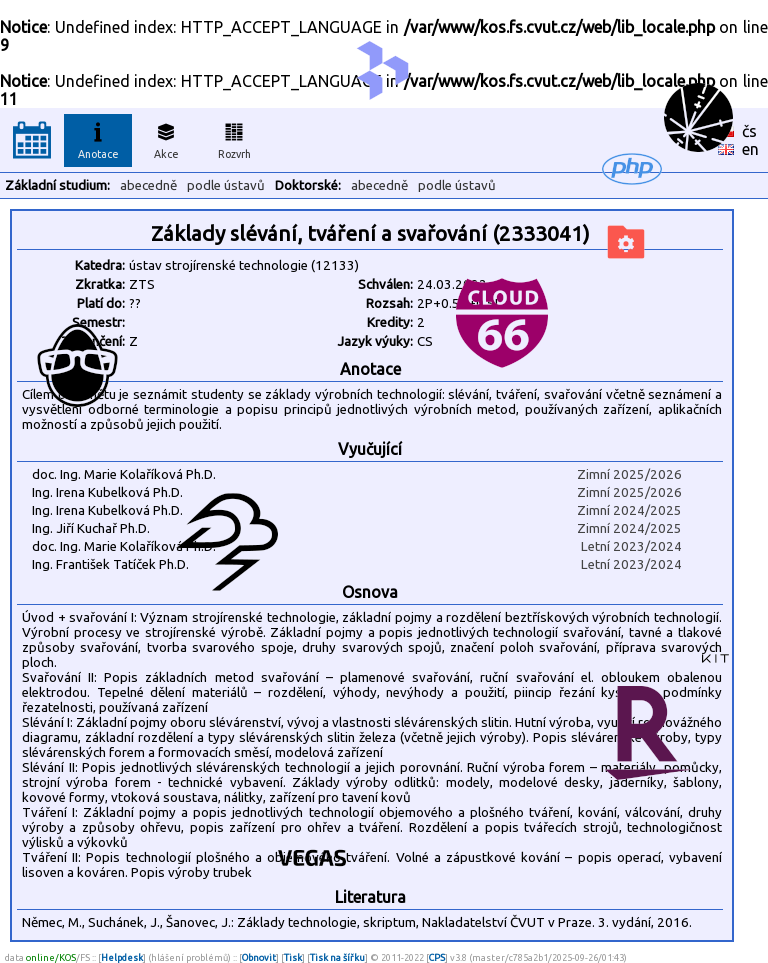 Image resolution: width=768 pixels, height=963 pixels. I want to click on open dovetail app, so click(382, 70).